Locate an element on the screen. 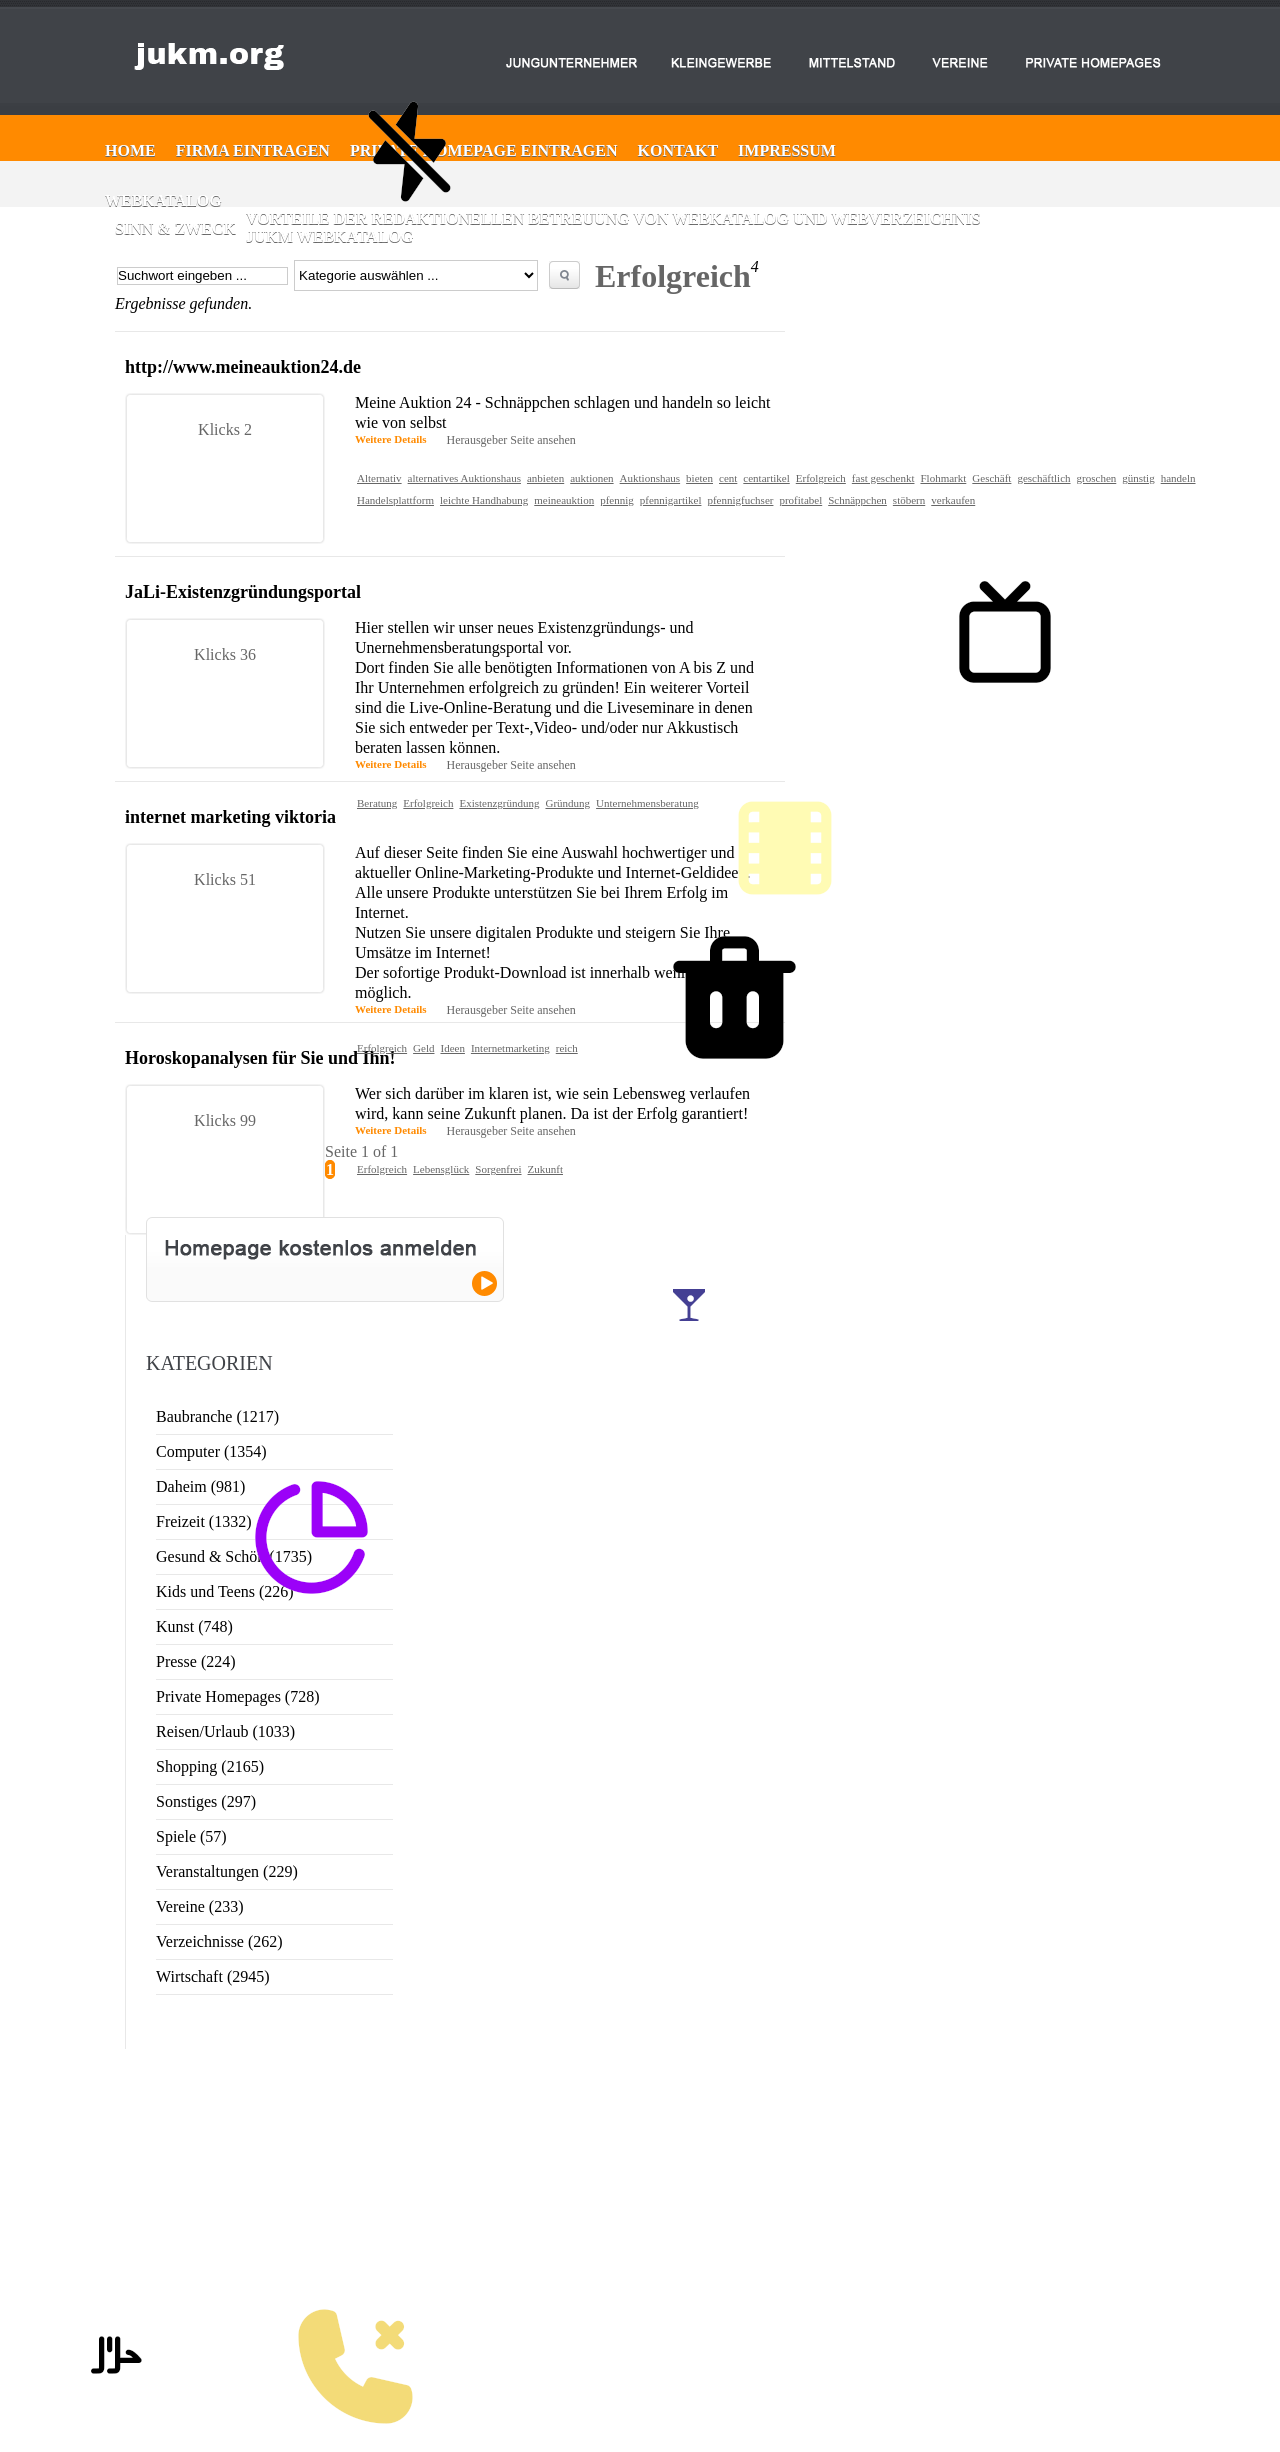  view analytics or statistics breakdown is located at coordinates (311, 1537).